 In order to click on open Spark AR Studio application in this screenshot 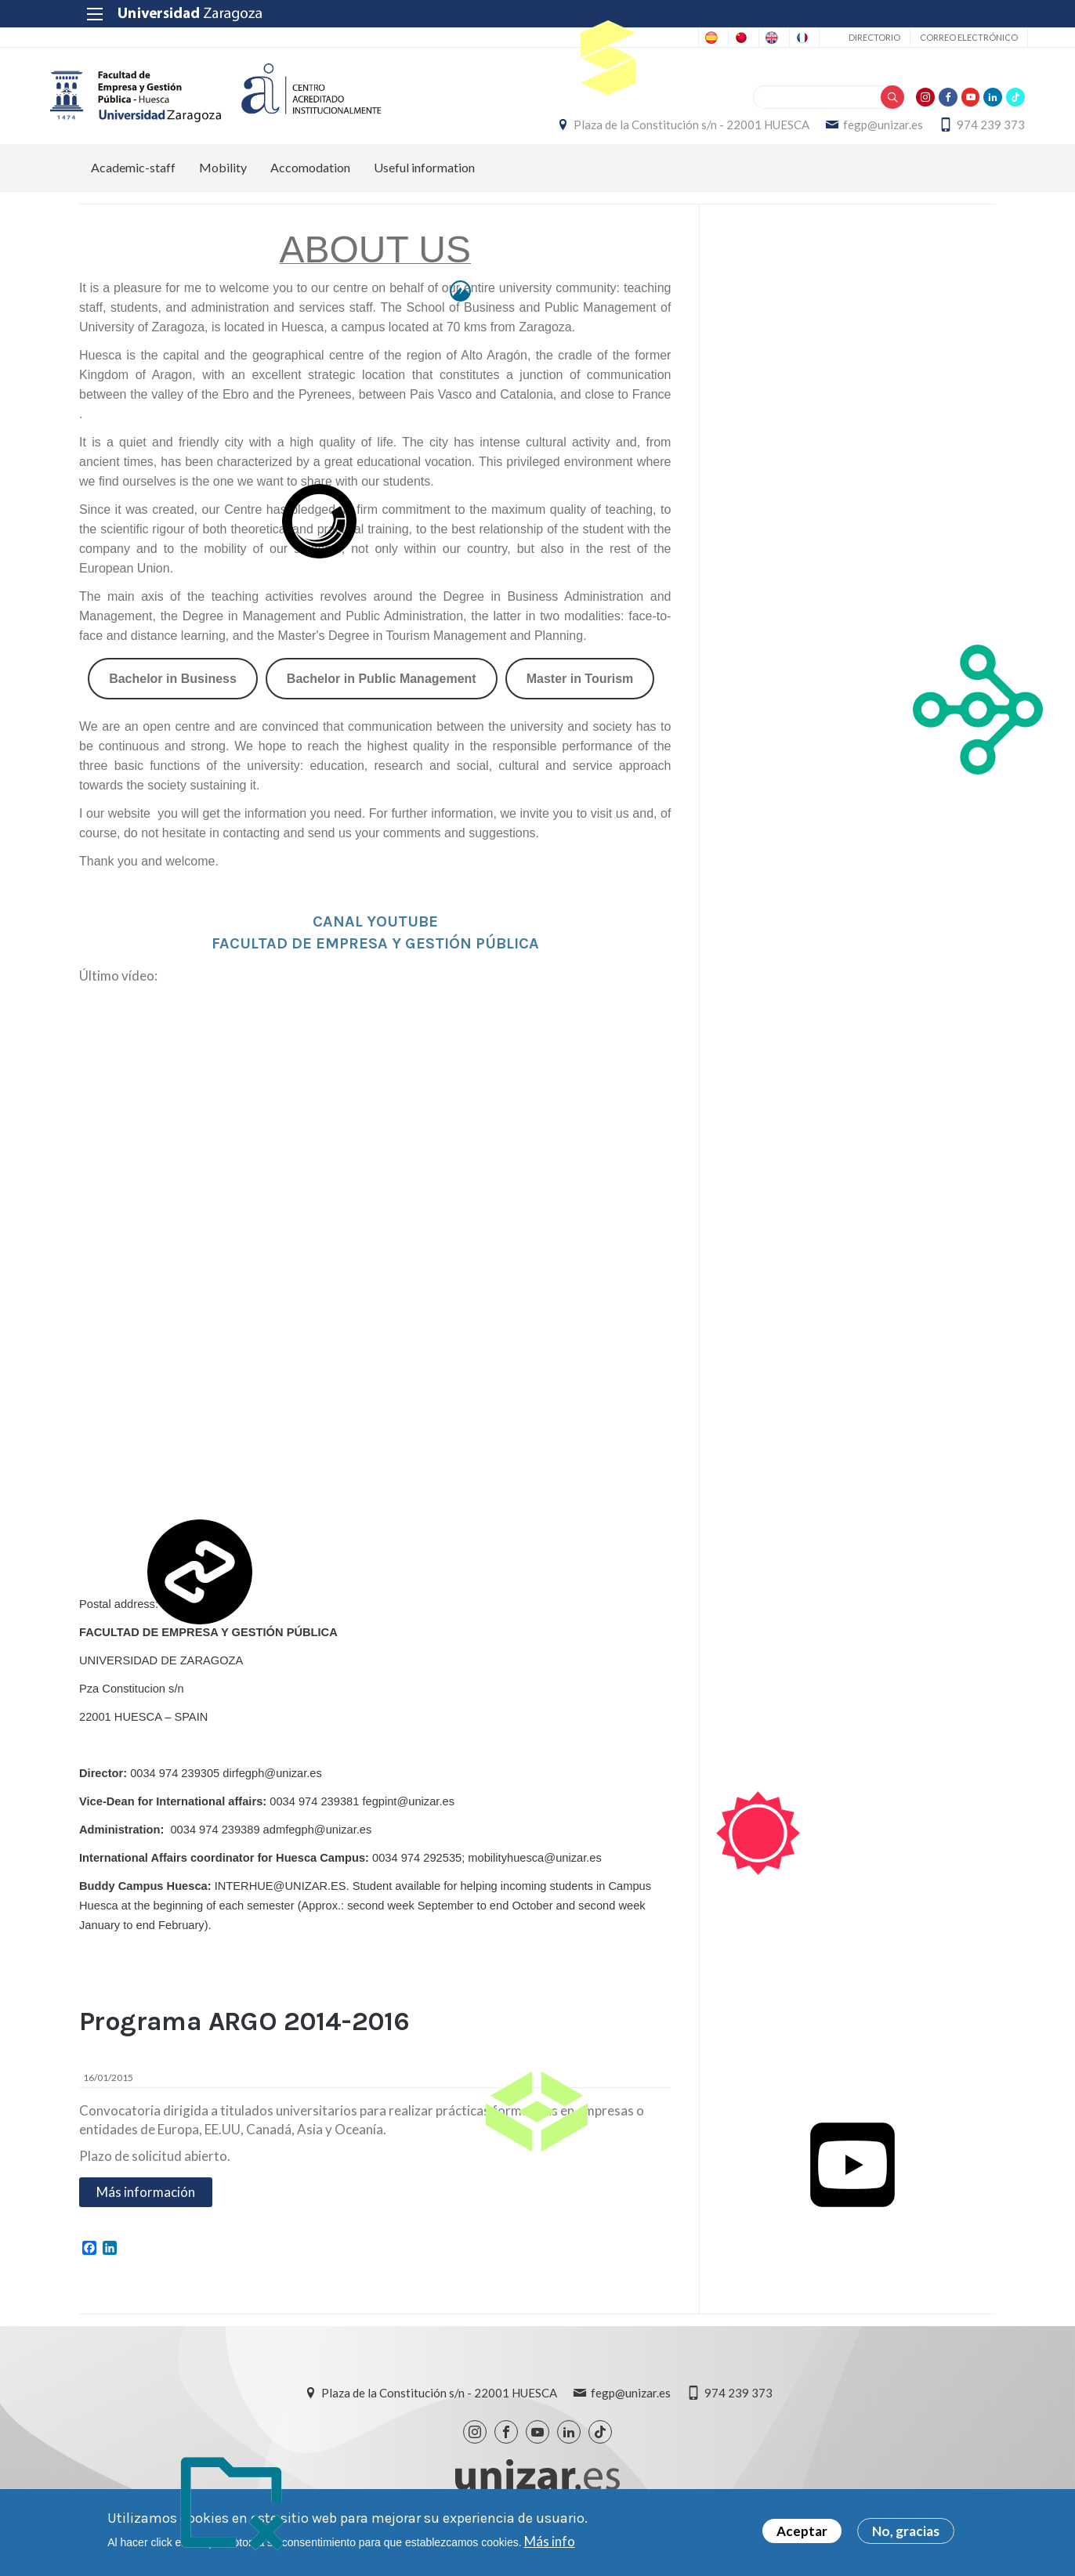, I will do `click(608, 58)`.